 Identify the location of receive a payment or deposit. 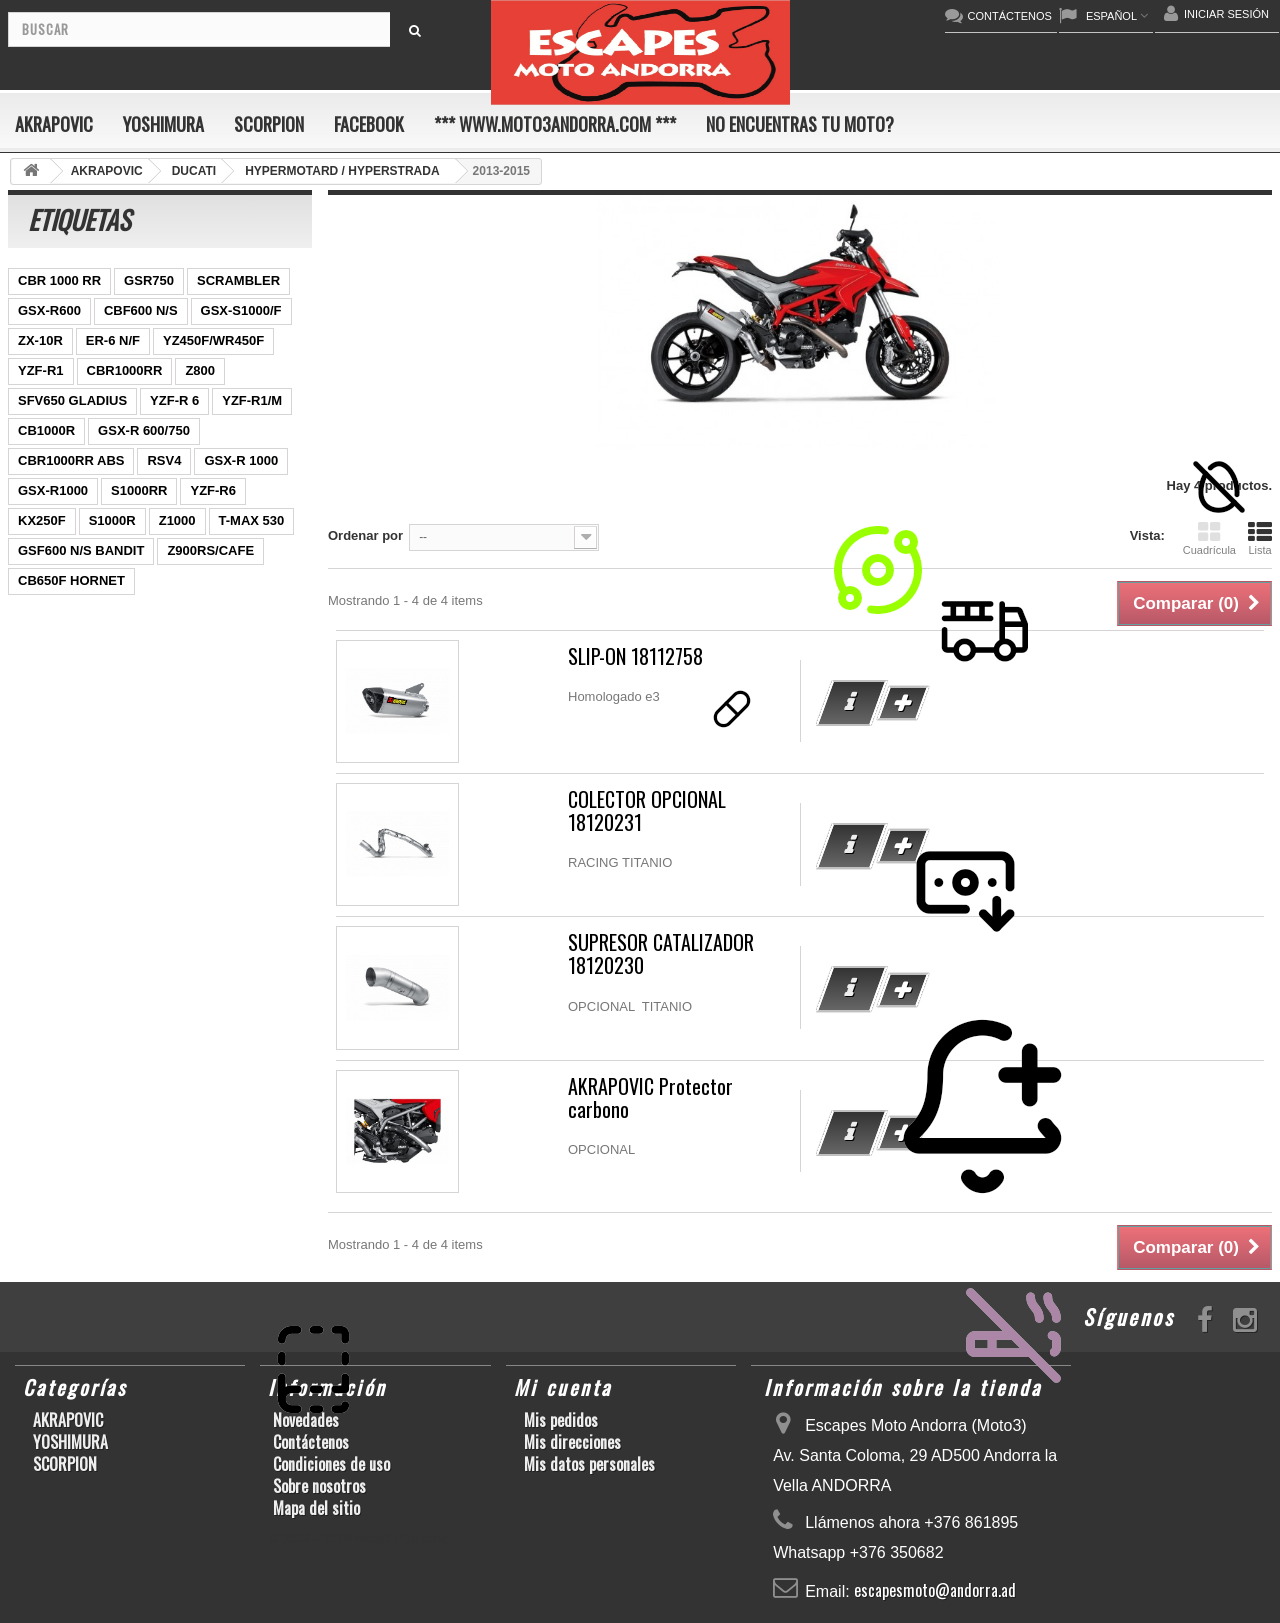
(965, 882).